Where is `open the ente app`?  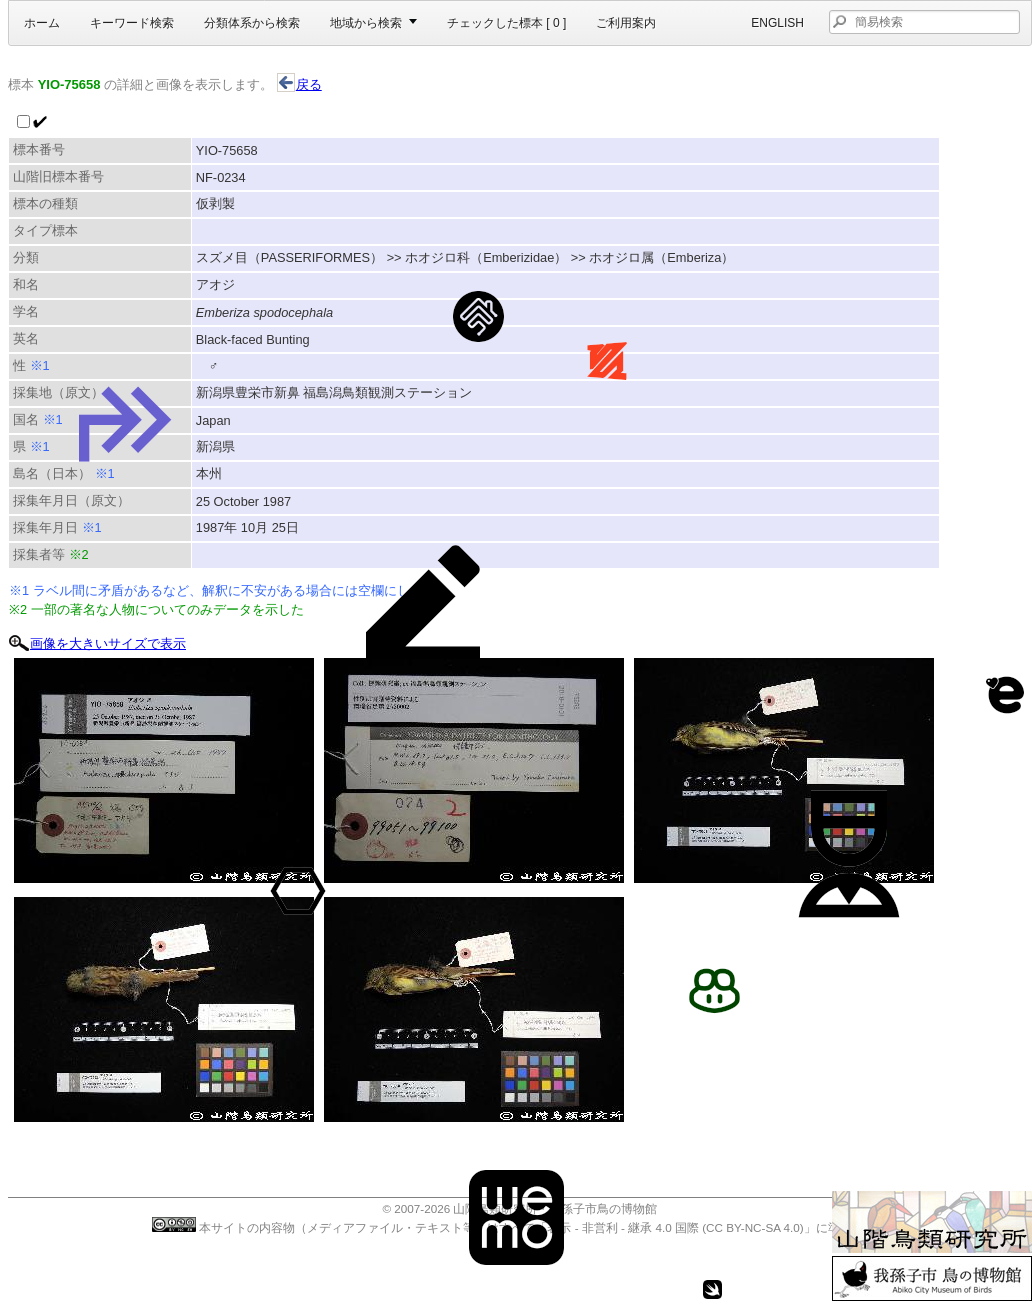
open the ente app is located at coordinates (1005, 695).